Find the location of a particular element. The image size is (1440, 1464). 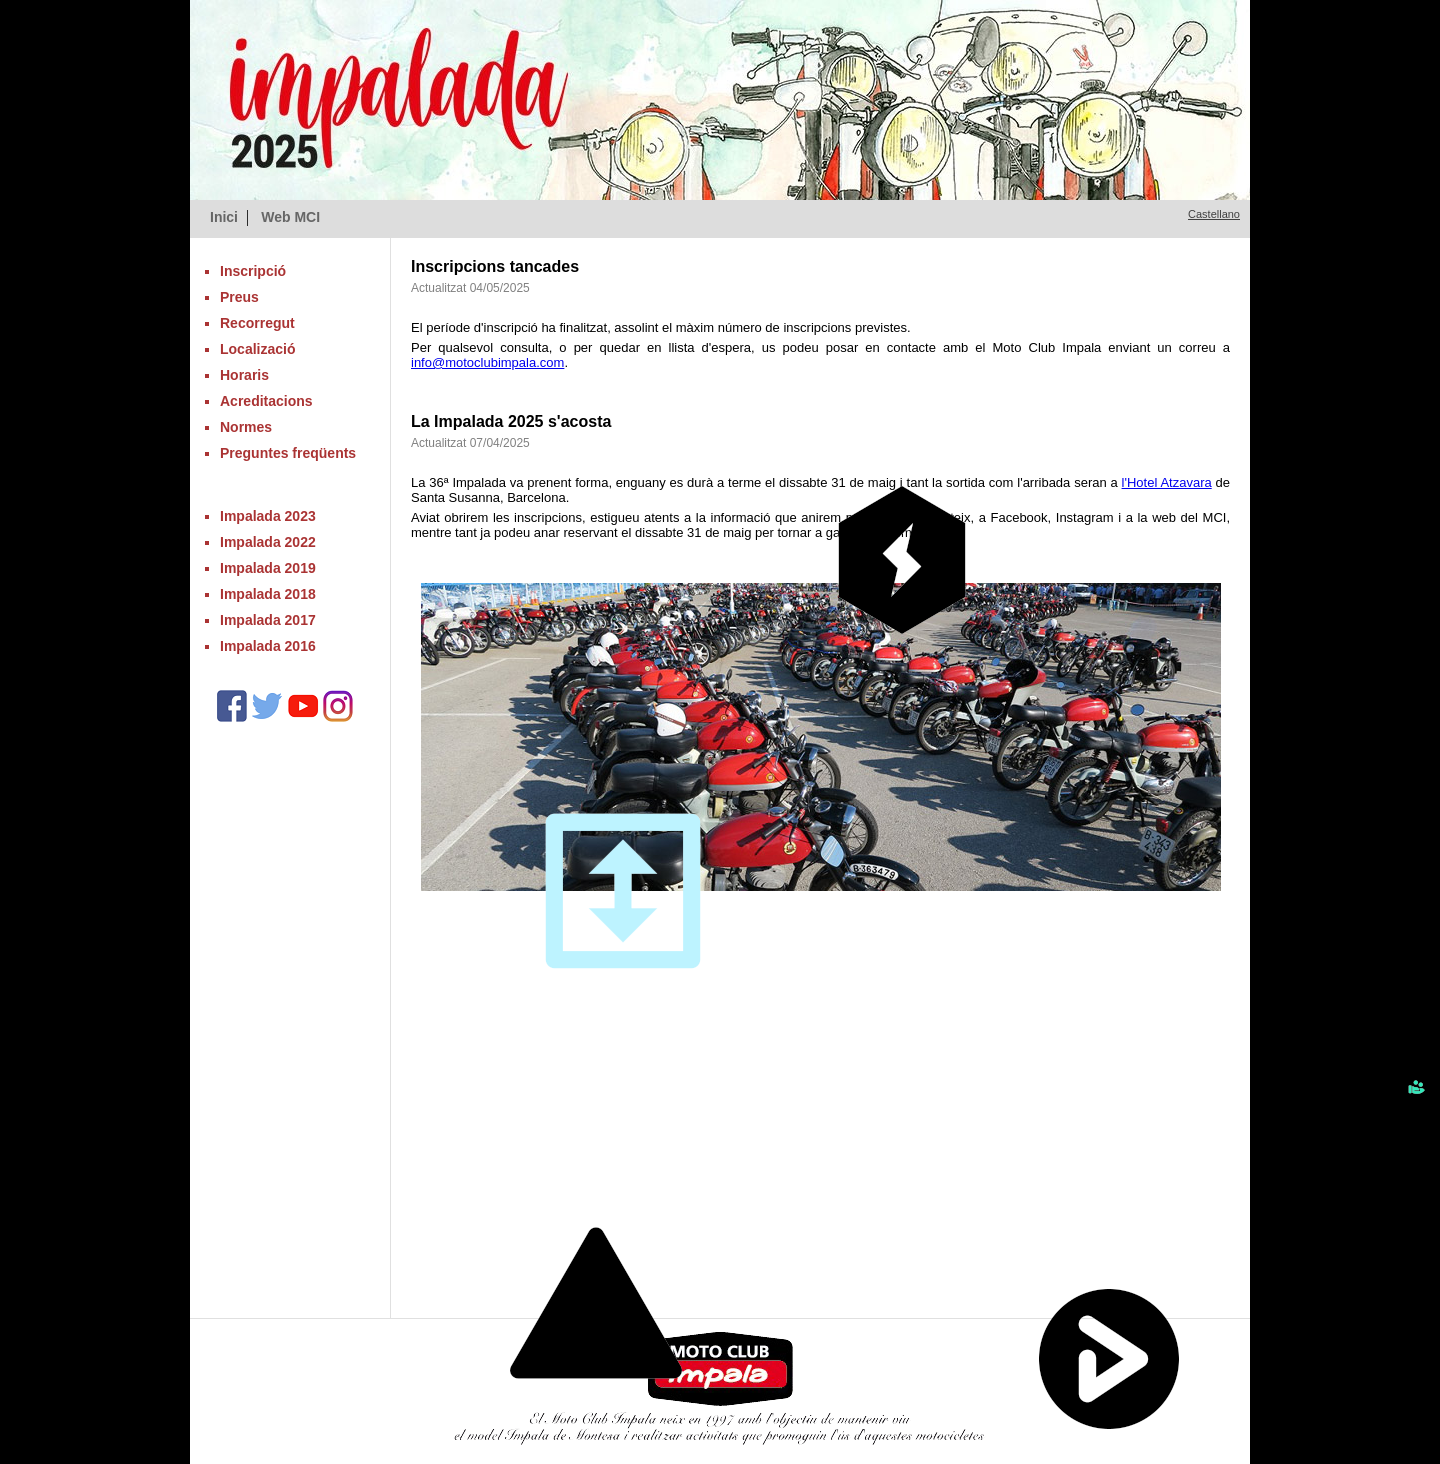

play or start media content is located at coordinates (596, 1305).